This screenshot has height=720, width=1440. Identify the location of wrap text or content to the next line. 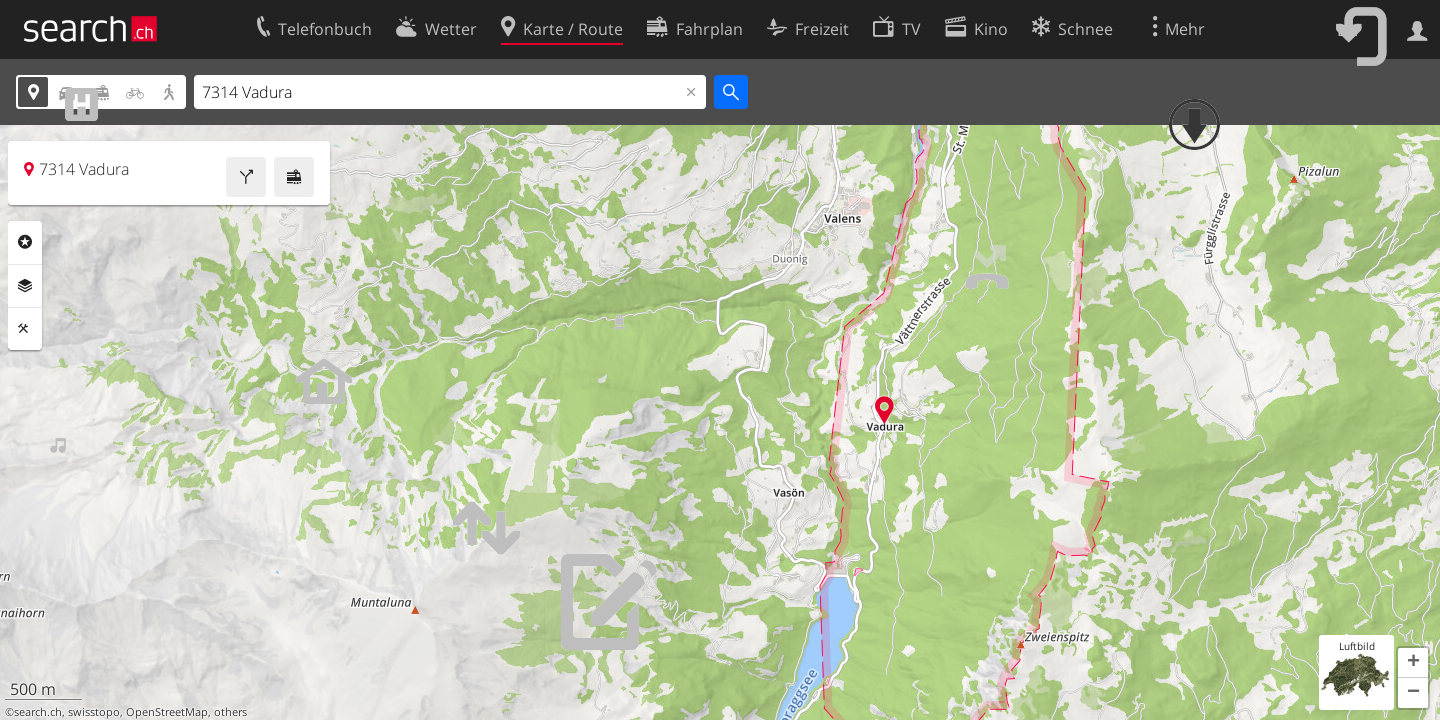
(1365, 36).